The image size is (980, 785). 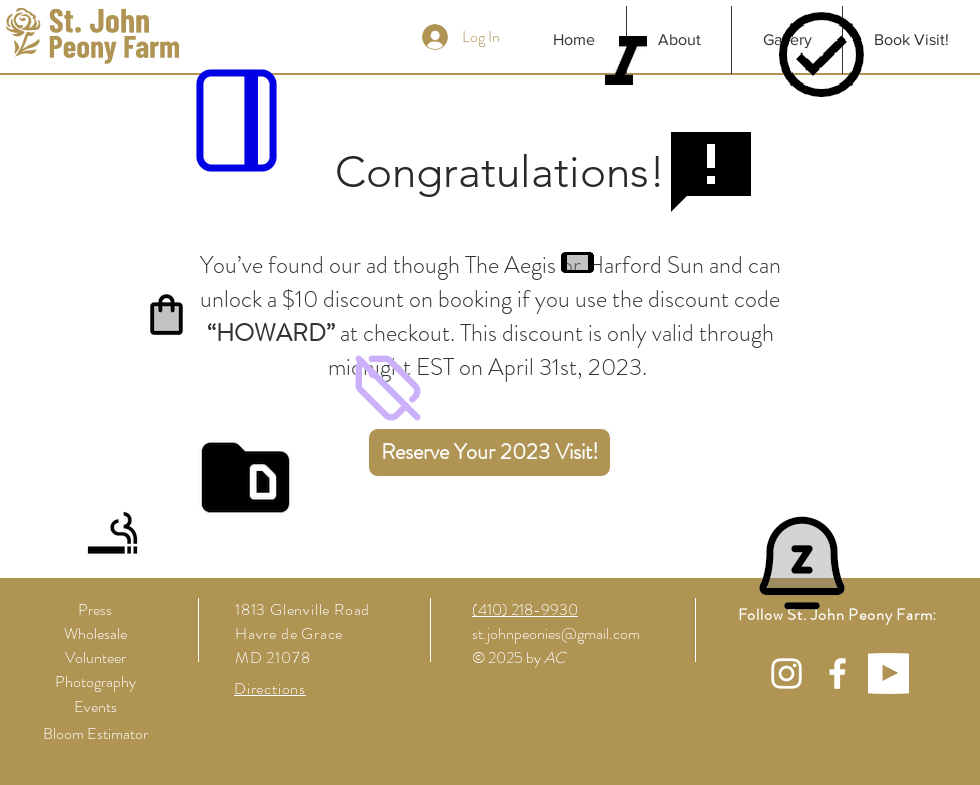 What do you see at coordinates (577, 262) in the screenshot?
I see `rotate device to landscape orientation` at bounding box center [577, 262].